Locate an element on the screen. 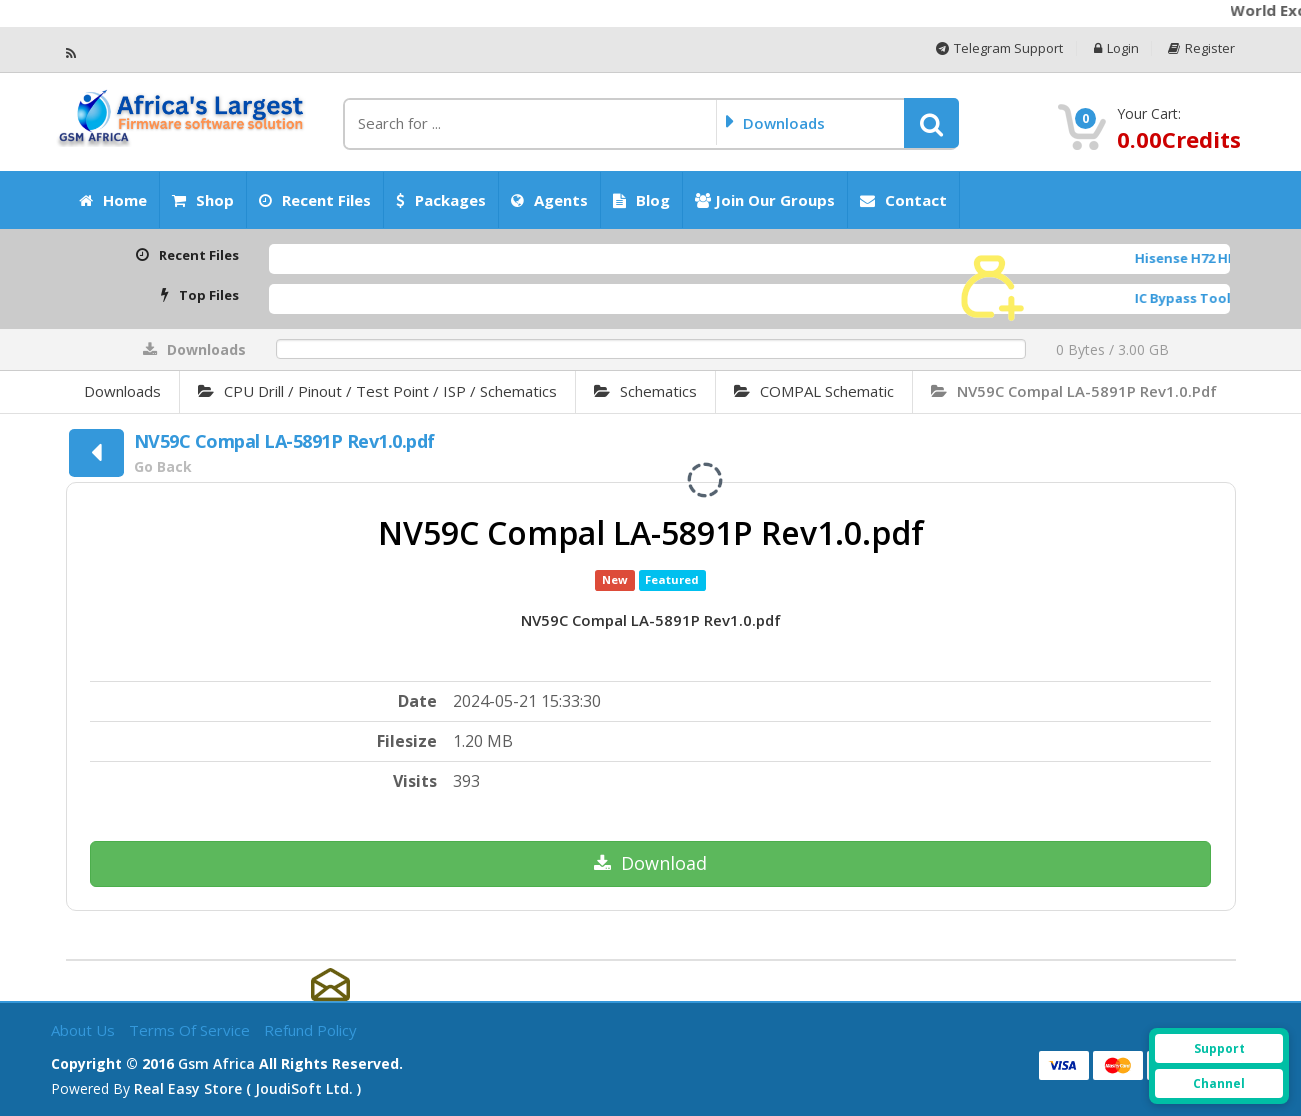 The image size is (1301, 1116). indicates loading or processing in progress is located at coordinates (705, 480).